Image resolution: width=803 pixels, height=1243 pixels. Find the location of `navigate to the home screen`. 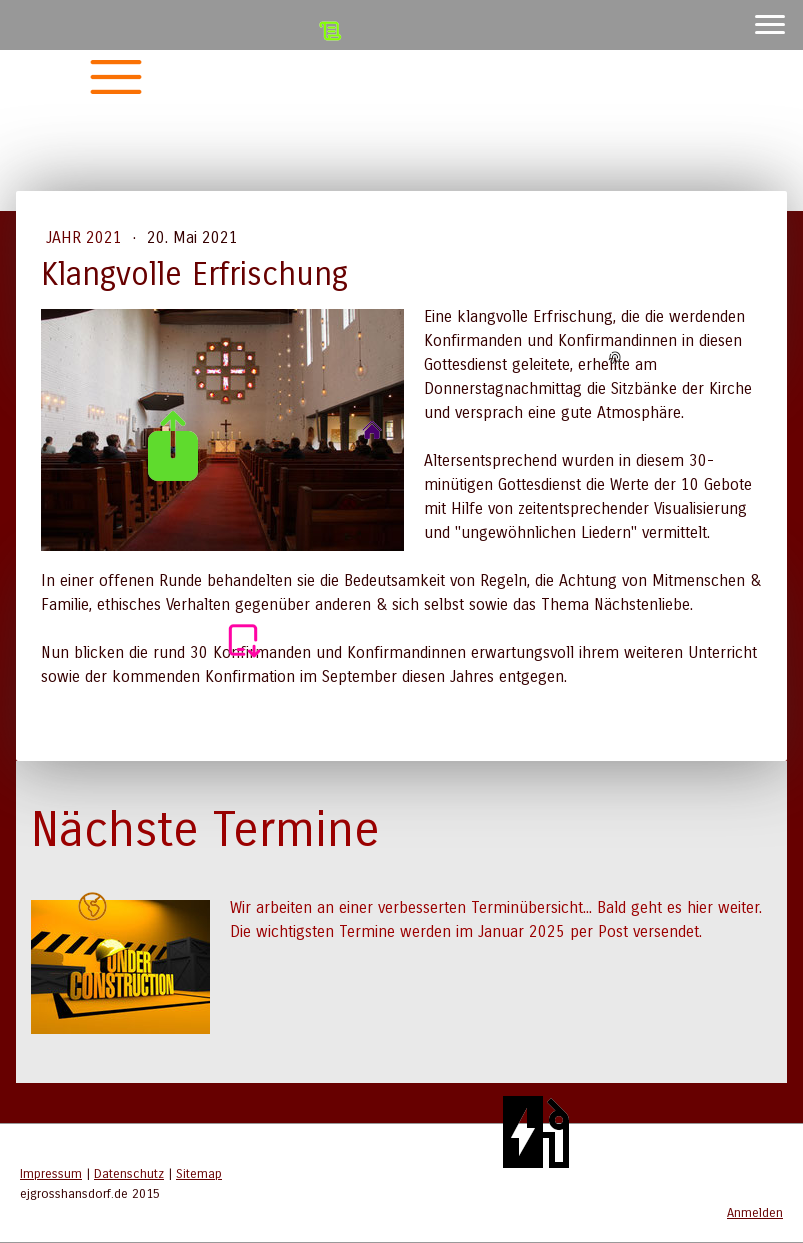

navigate to the home screen is located at coordinates (372, 430).